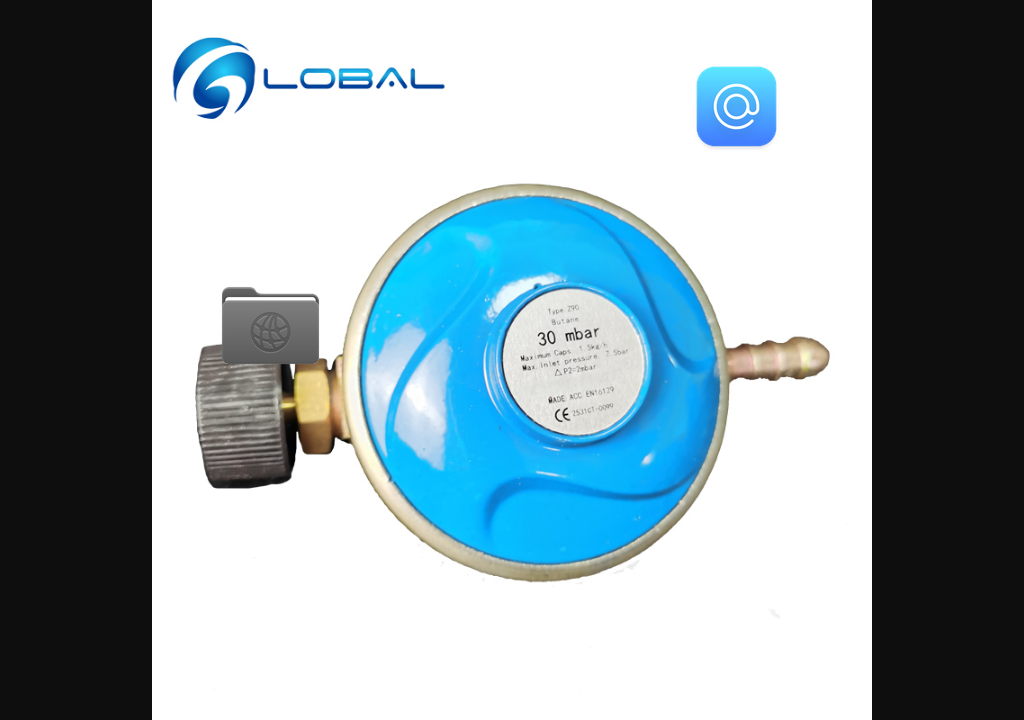 The height and width of the screenshot is (720, 1024). What do you see at coordinates (736, 106) in the screenshot?
I see `open the character map application` at bounding box center [736, 106].